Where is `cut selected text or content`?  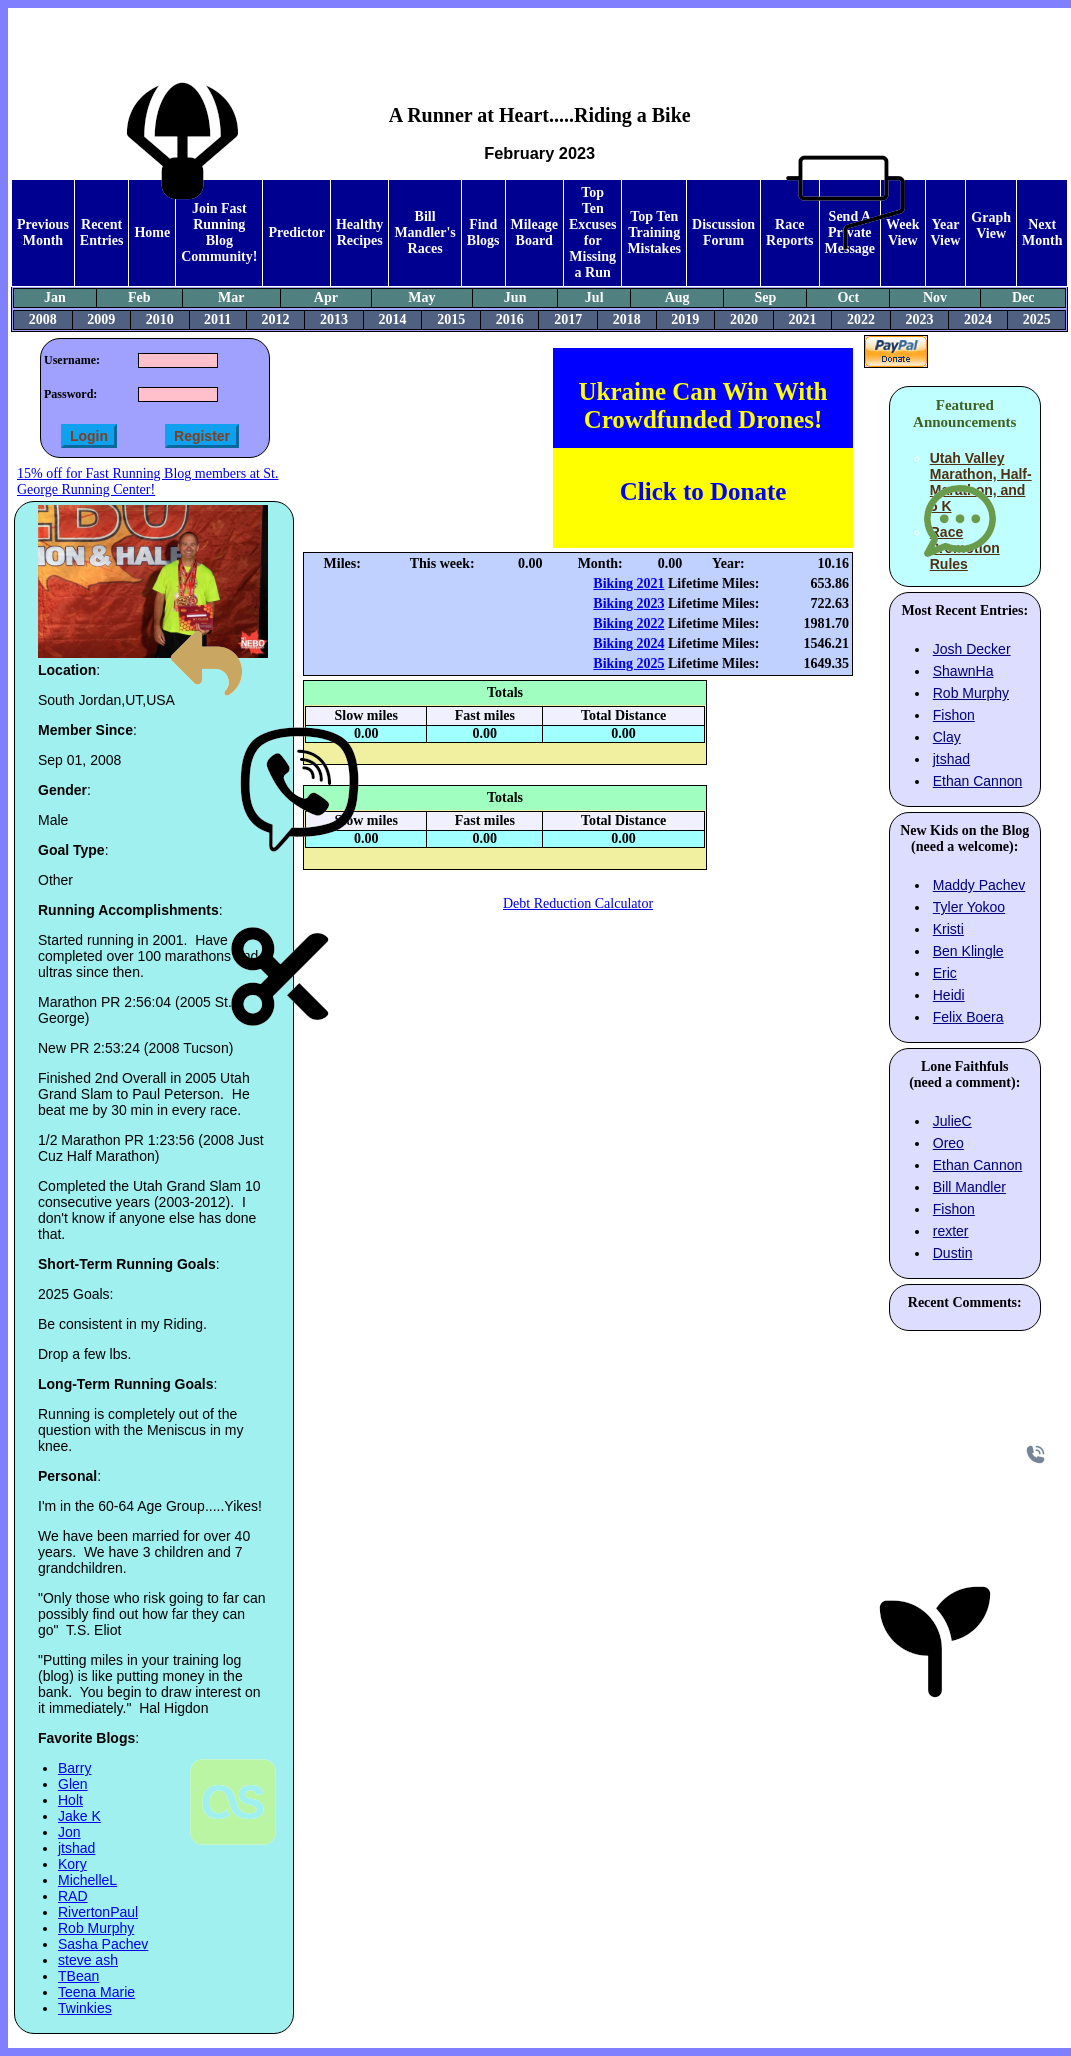 cut selected text or content is located at coordinates (280, 976).